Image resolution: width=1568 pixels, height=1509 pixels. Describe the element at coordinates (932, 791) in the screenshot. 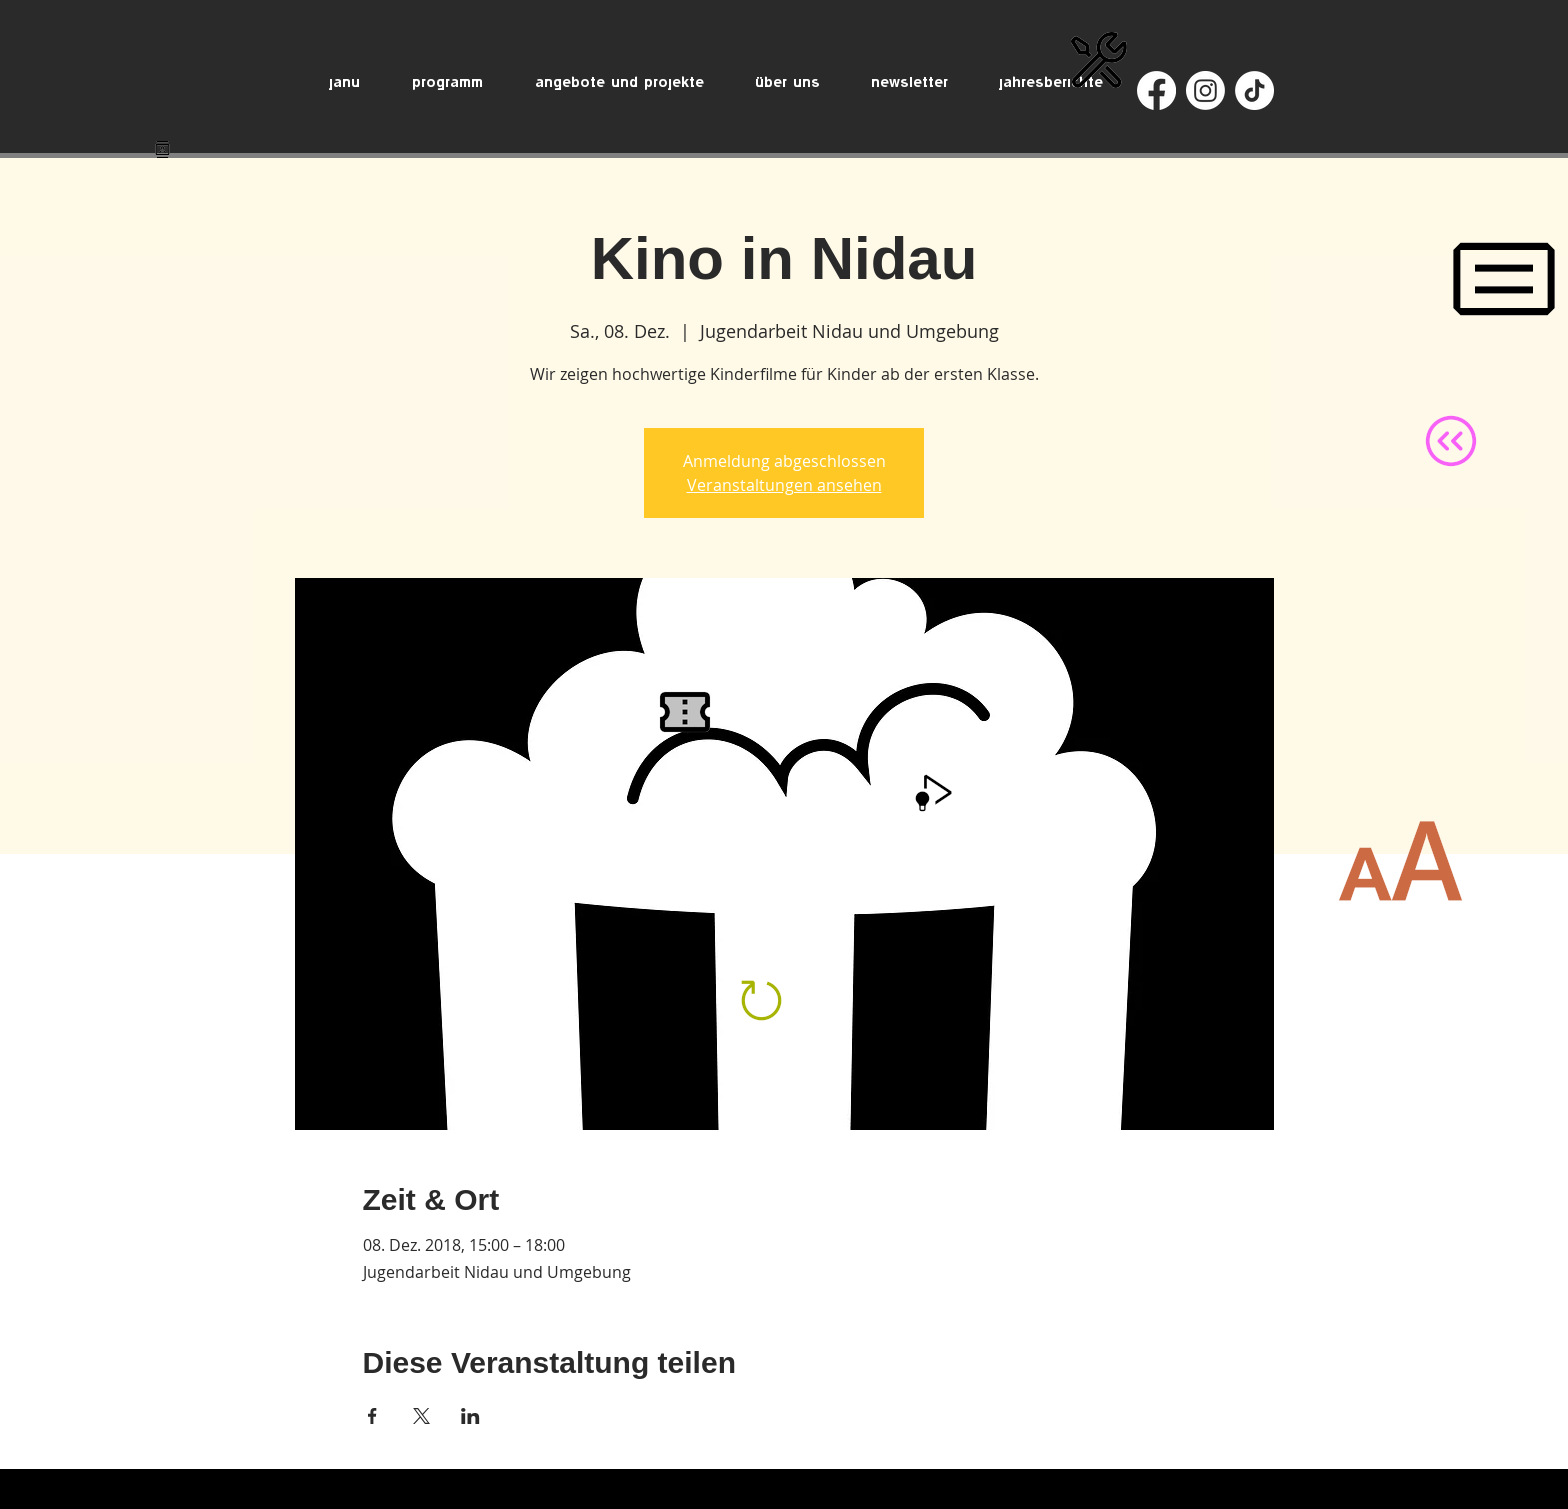

I see `run tests with code coverage` at that location.